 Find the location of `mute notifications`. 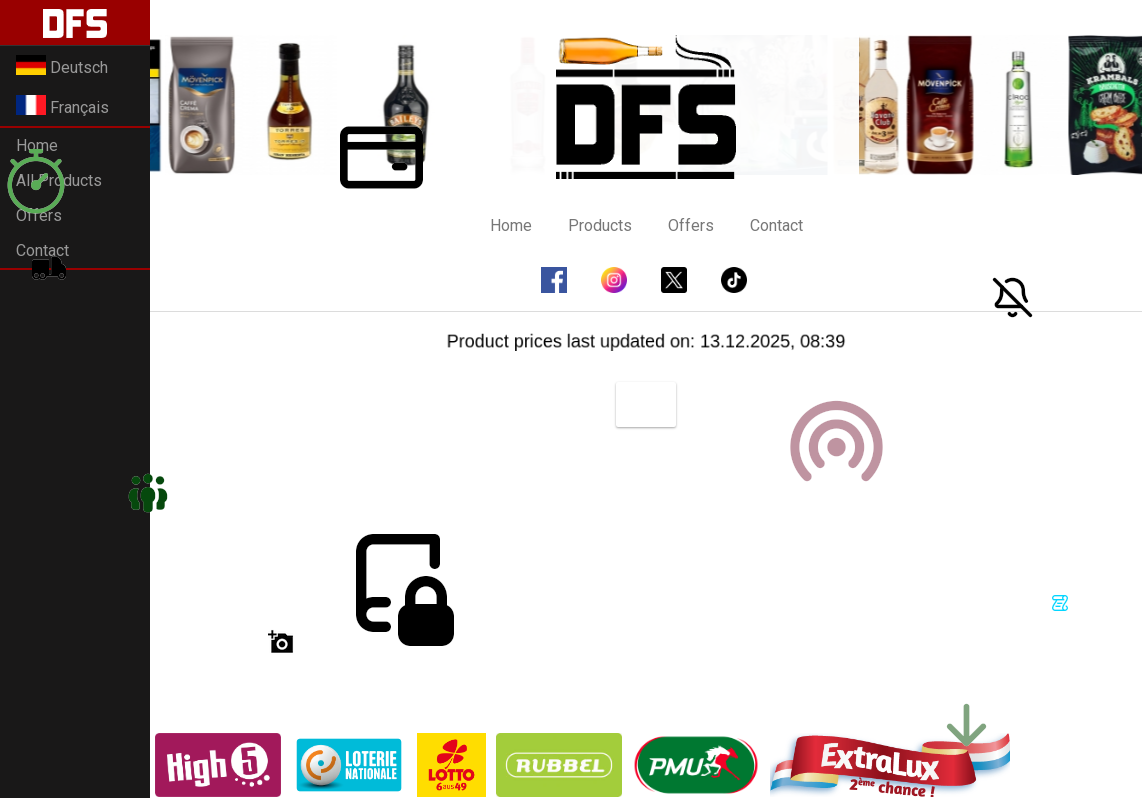

mute notifications is located at coordinates (1012, 297).